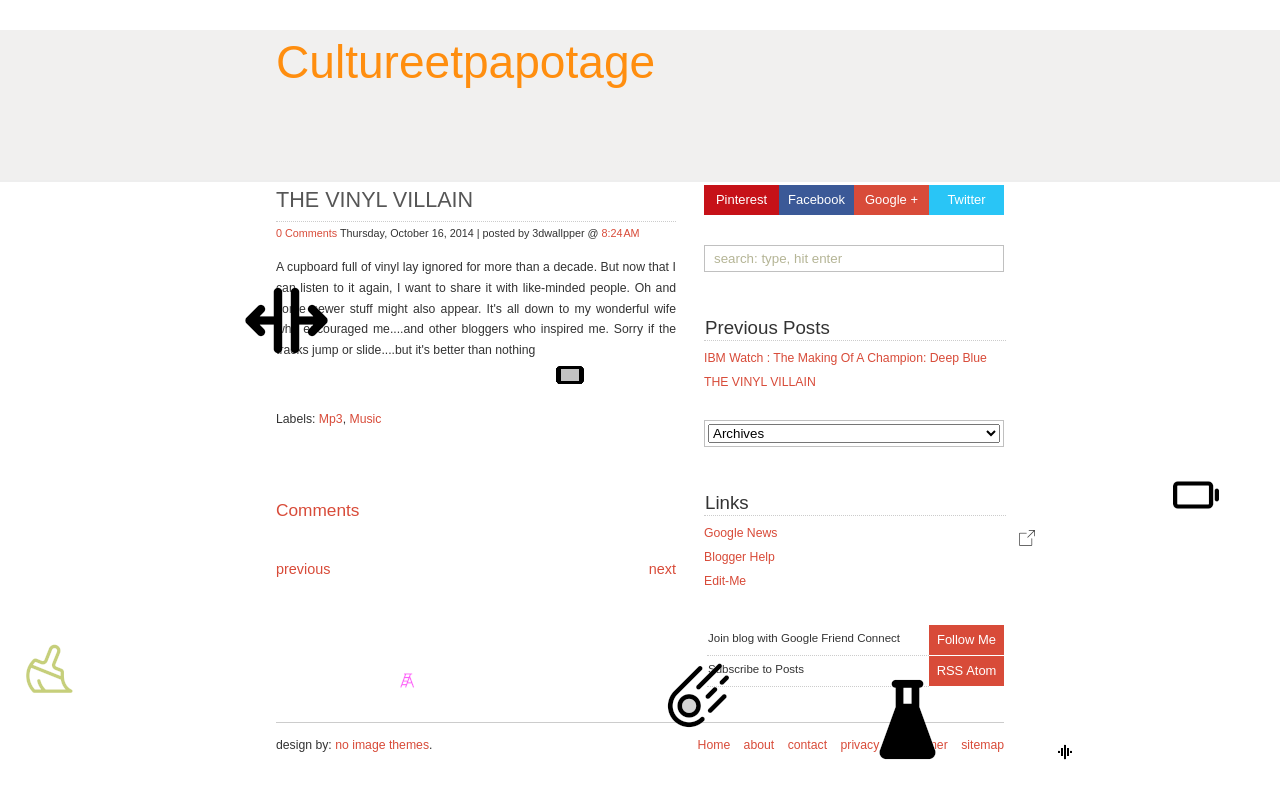 This screenshot has width=1280, height=787. Describe the element at coordinates (407, 680) in the screenshot. I see `access tools or equipment section` at that location.